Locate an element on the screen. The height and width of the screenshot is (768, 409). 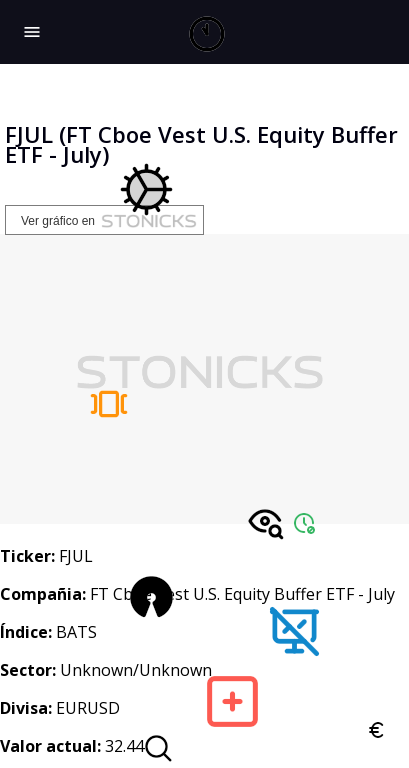
access settings or preferences is located at coordinates (146, 189).